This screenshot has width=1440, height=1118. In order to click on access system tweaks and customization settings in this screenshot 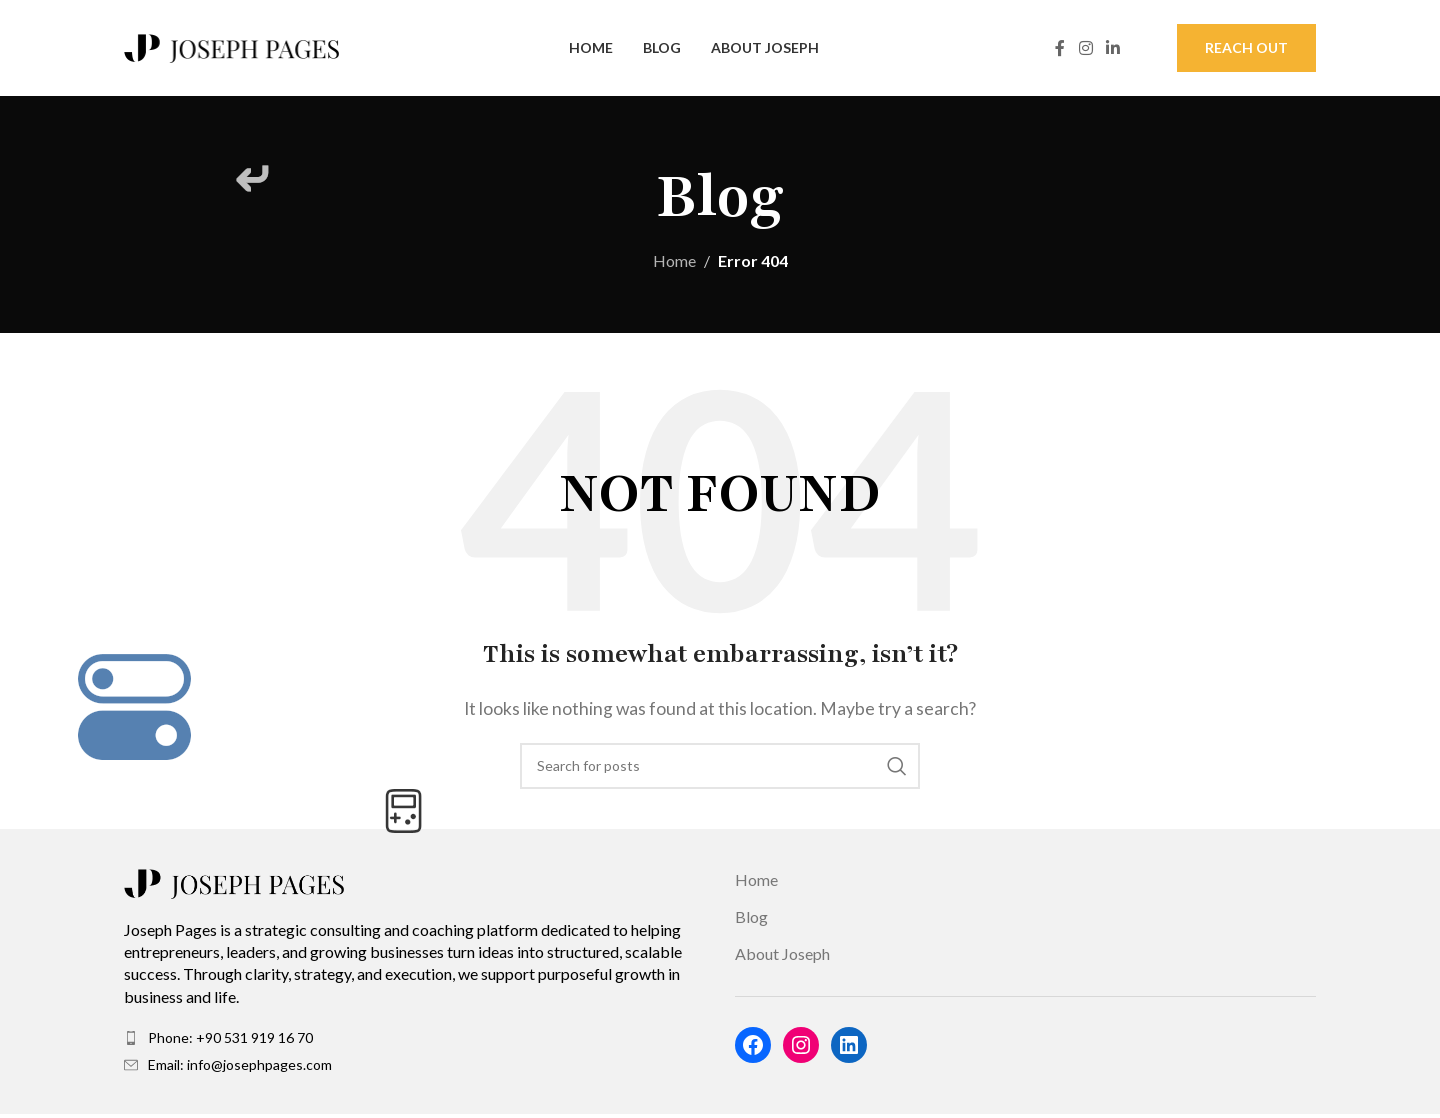, I will do `click(134, 703)`.